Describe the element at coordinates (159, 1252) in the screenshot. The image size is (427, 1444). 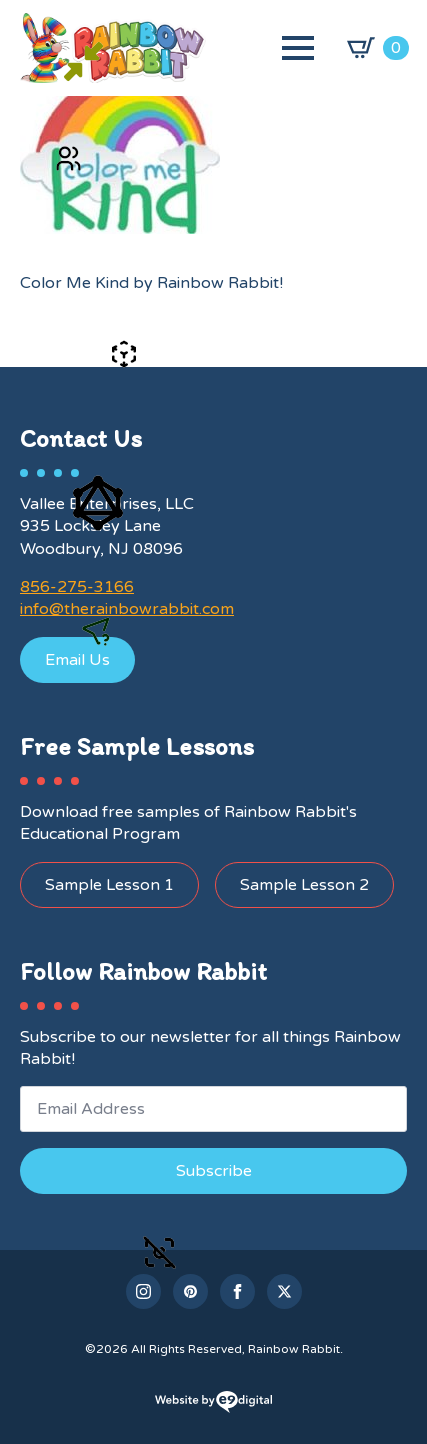
I see `screen capture disabled` at that location.